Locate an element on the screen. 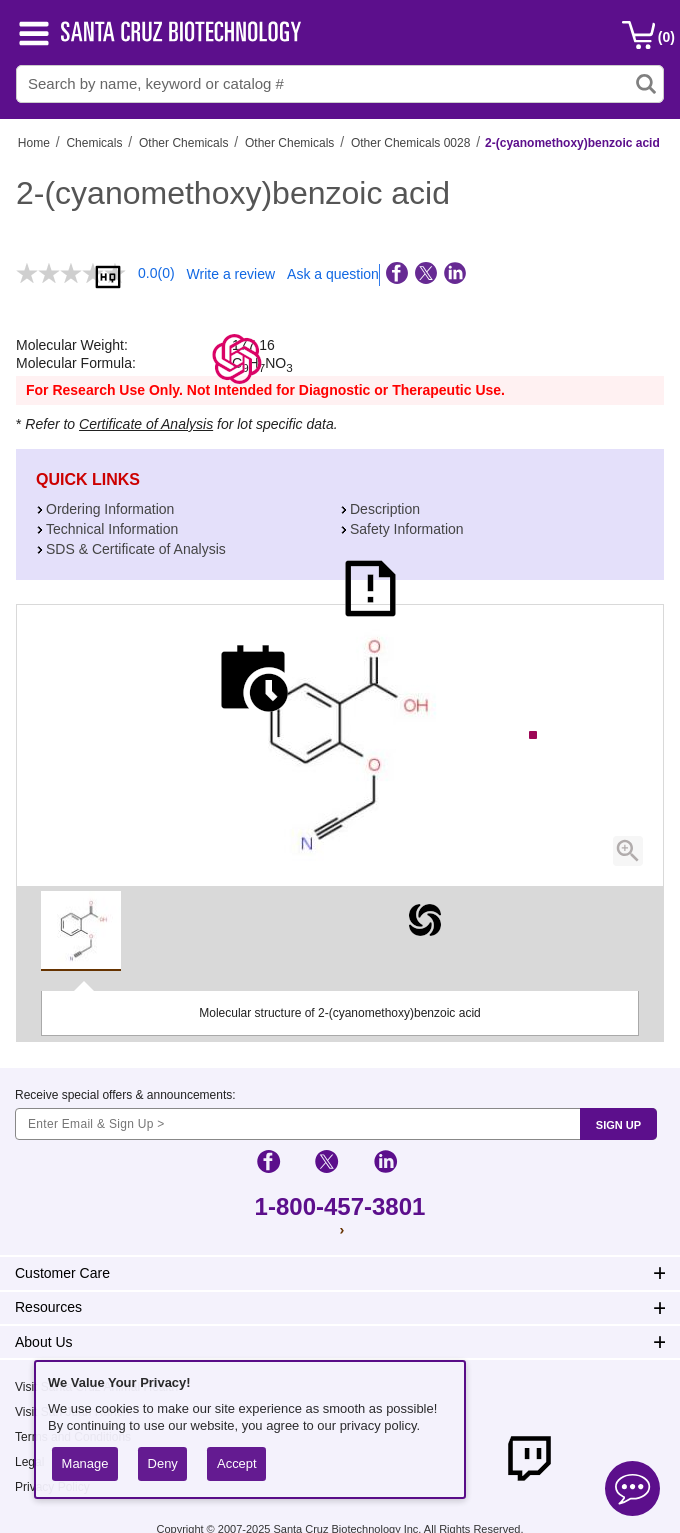 The height and width of the screenshot is (1533, 680). indicates a file with an error or issue is located at coordinates (370, 588).